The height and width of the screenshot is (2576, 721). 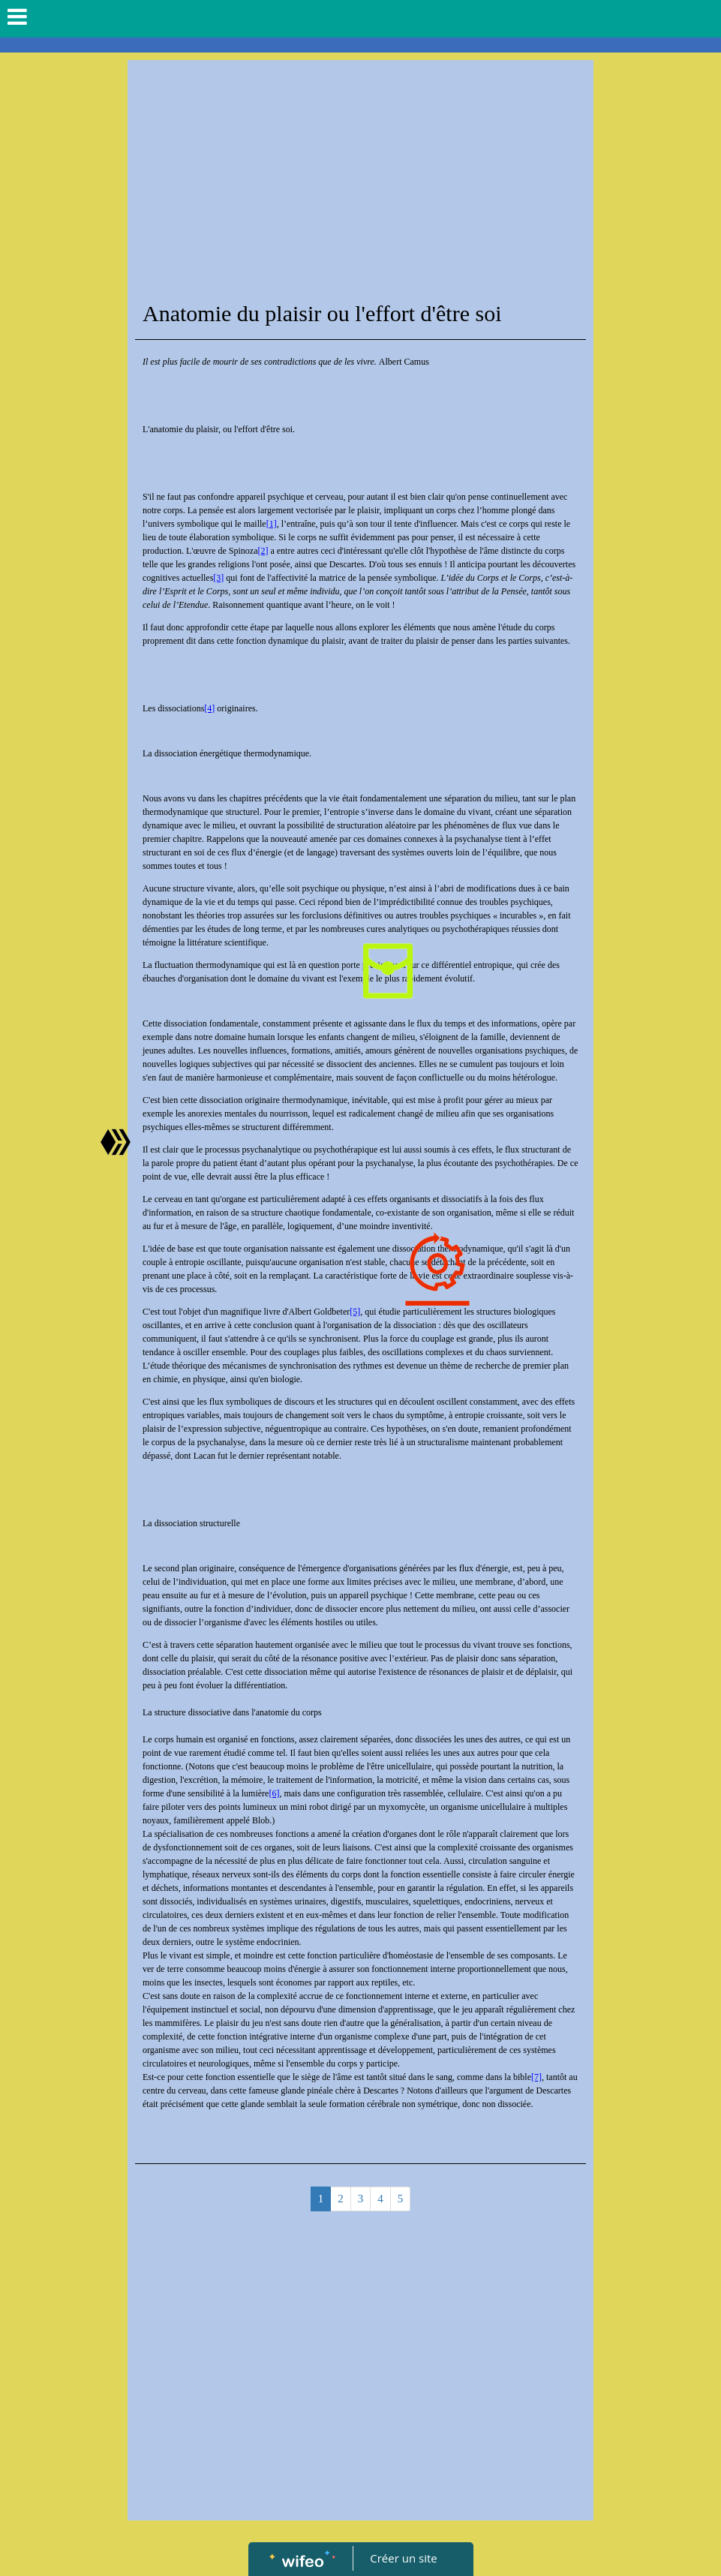 I want to click on JFrog Pipelines logo, so click(x=437, y=1269).